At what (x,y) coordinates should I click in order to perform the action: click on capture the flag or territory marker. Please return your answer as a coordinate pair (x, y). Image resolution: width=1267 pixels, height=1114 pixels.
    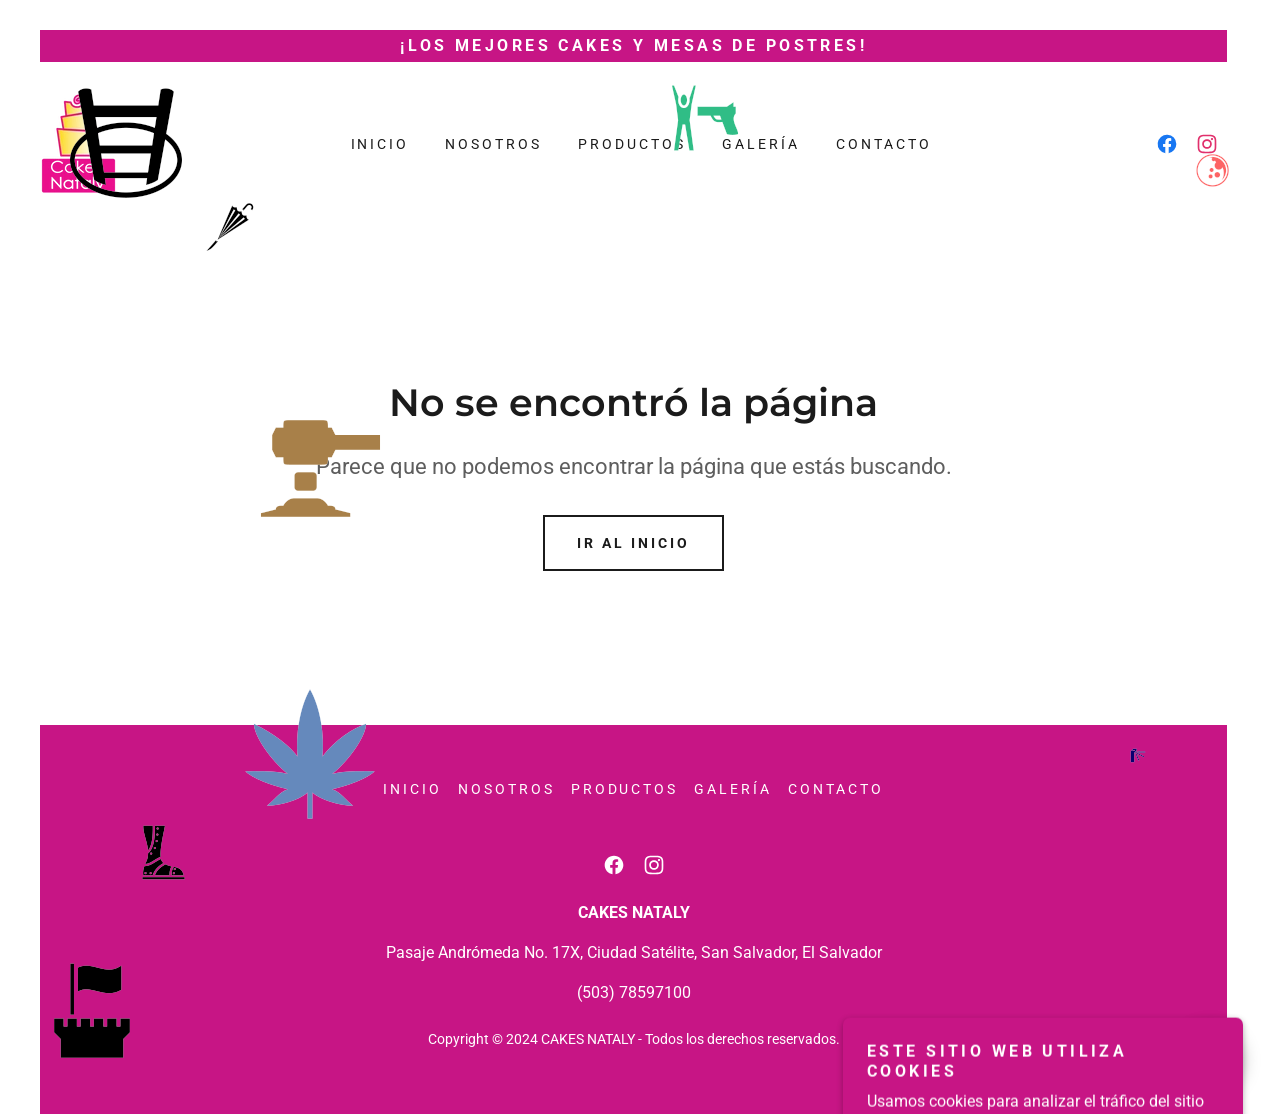
    Looking at the image, I should click on (92, 1010).